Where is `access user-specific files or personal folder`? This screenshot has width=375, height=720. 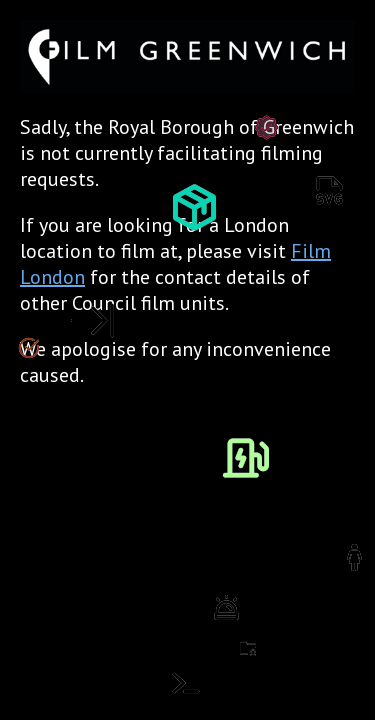
access user-specific files or personal folder is located at coordinates (248, 648).